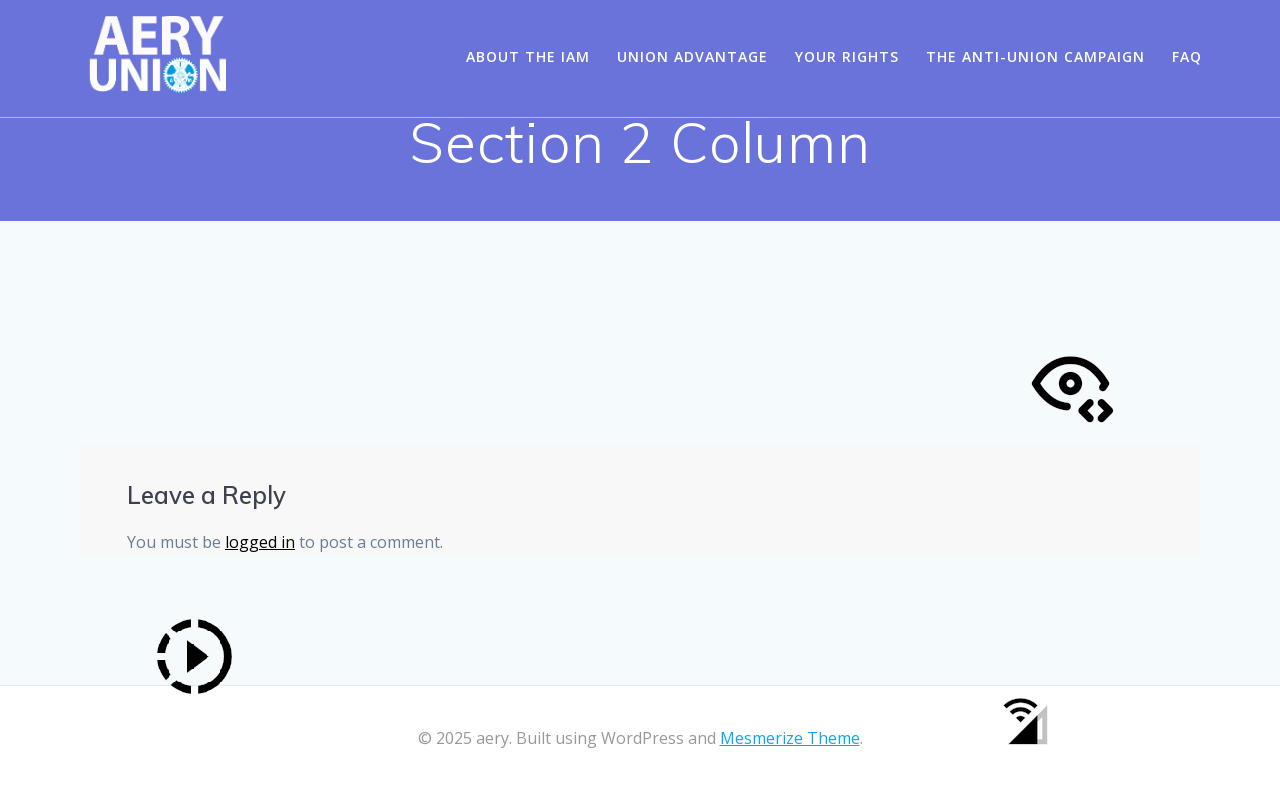 The width and height of the screenshot is (1280, 789). I want to click on enable slow motion video recording, so click(194, 656).